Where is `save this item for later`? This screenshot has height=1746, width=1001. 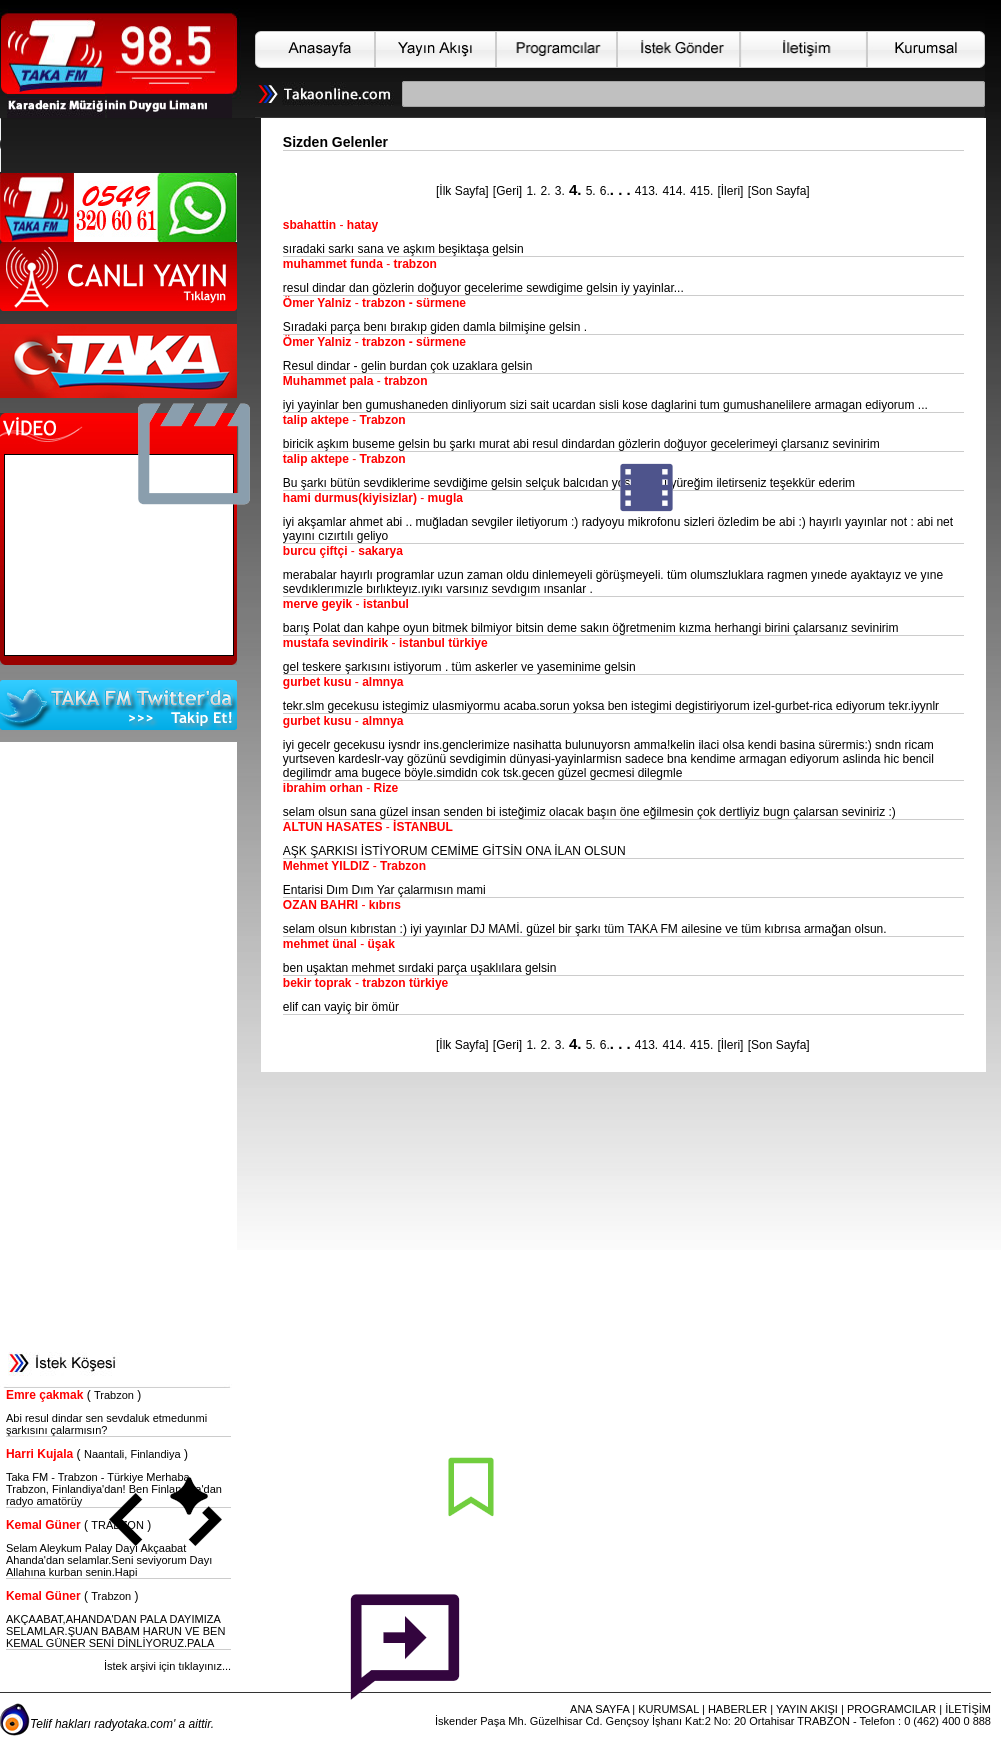
save this item for later is located at coordinates (471, 1486).